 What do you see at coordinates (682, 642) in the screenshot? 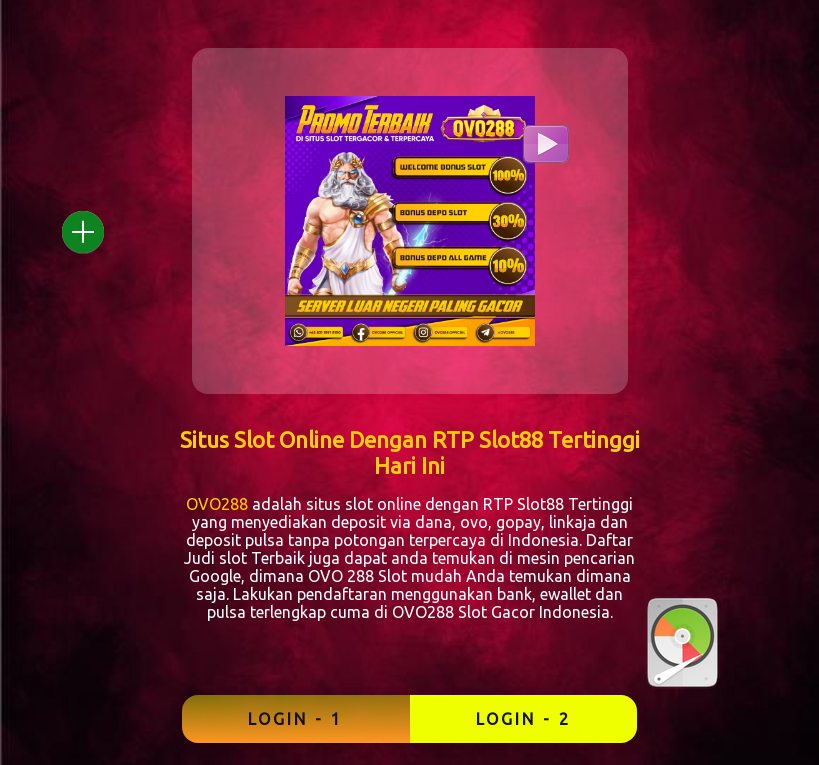
I see `open gparted disk partition manager` at bounding box center [682, 642].